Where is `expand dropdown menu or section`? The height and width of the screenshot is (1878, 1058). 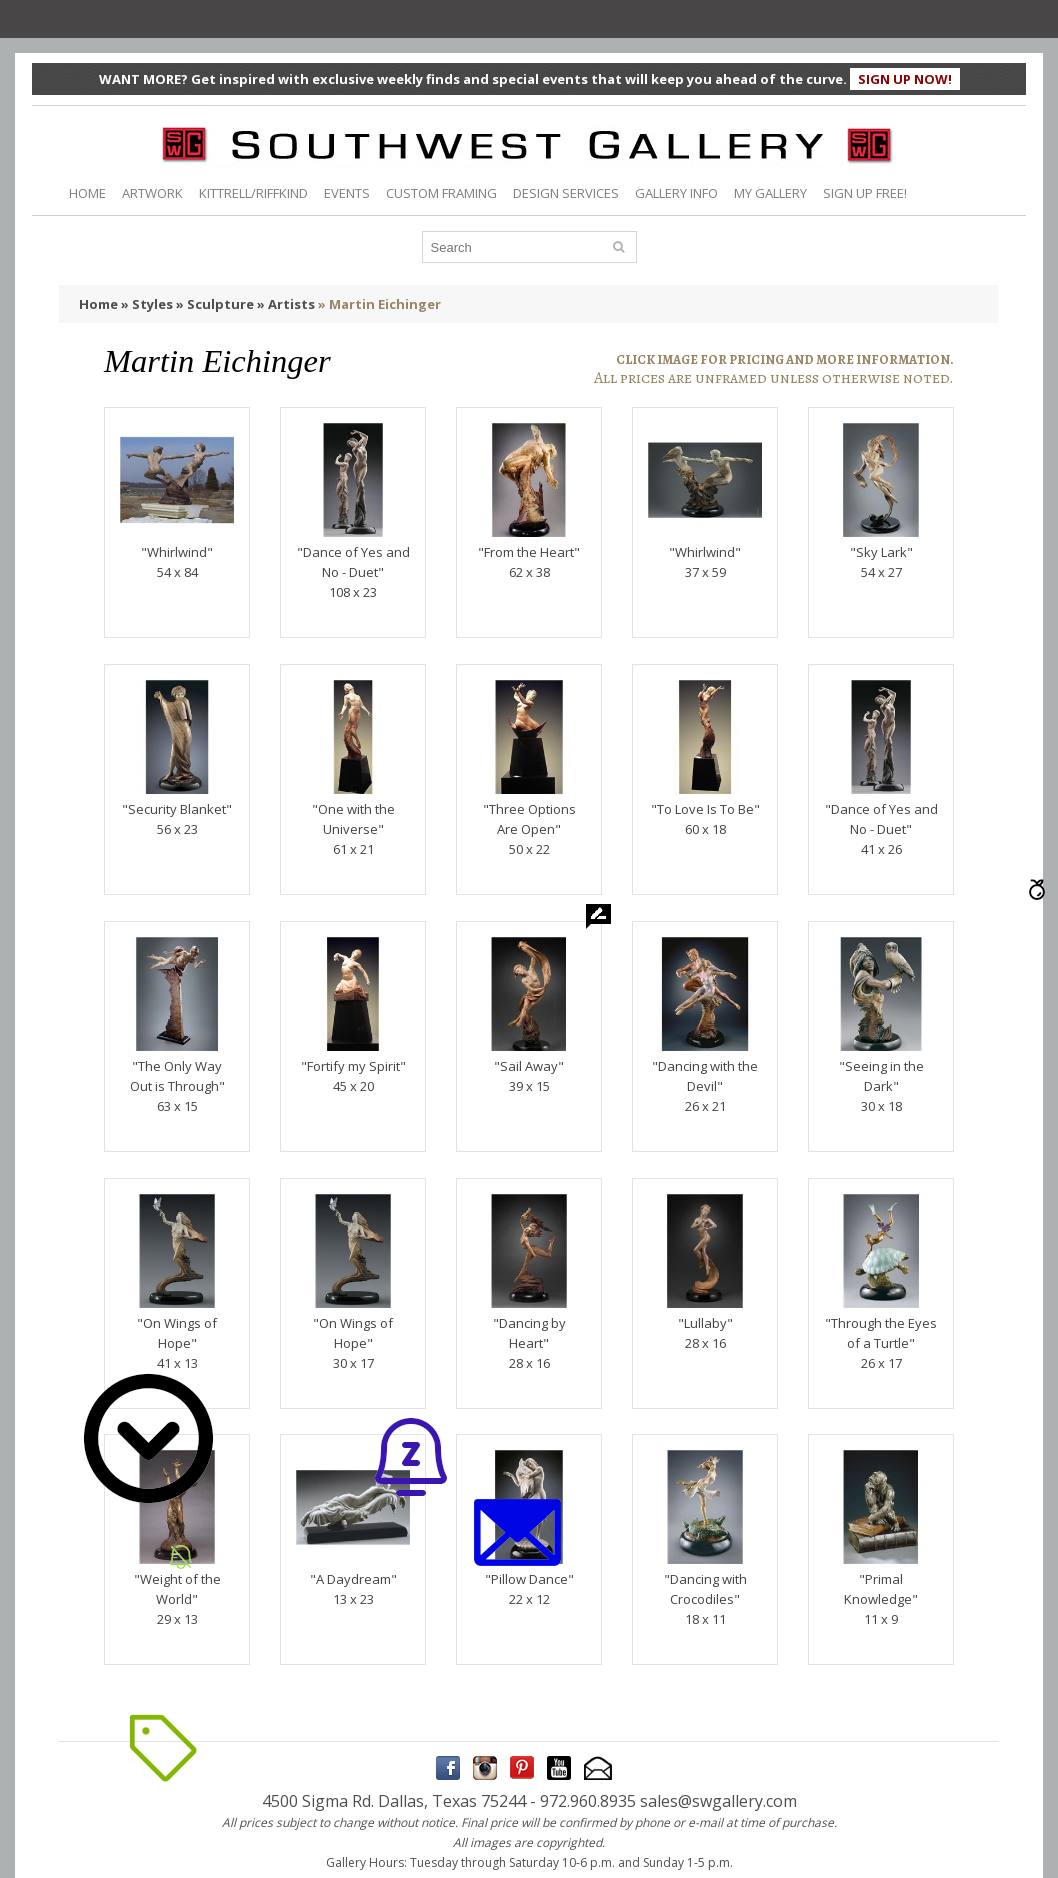
expand dropdown menu or section is located at coordinates (148, 1438).